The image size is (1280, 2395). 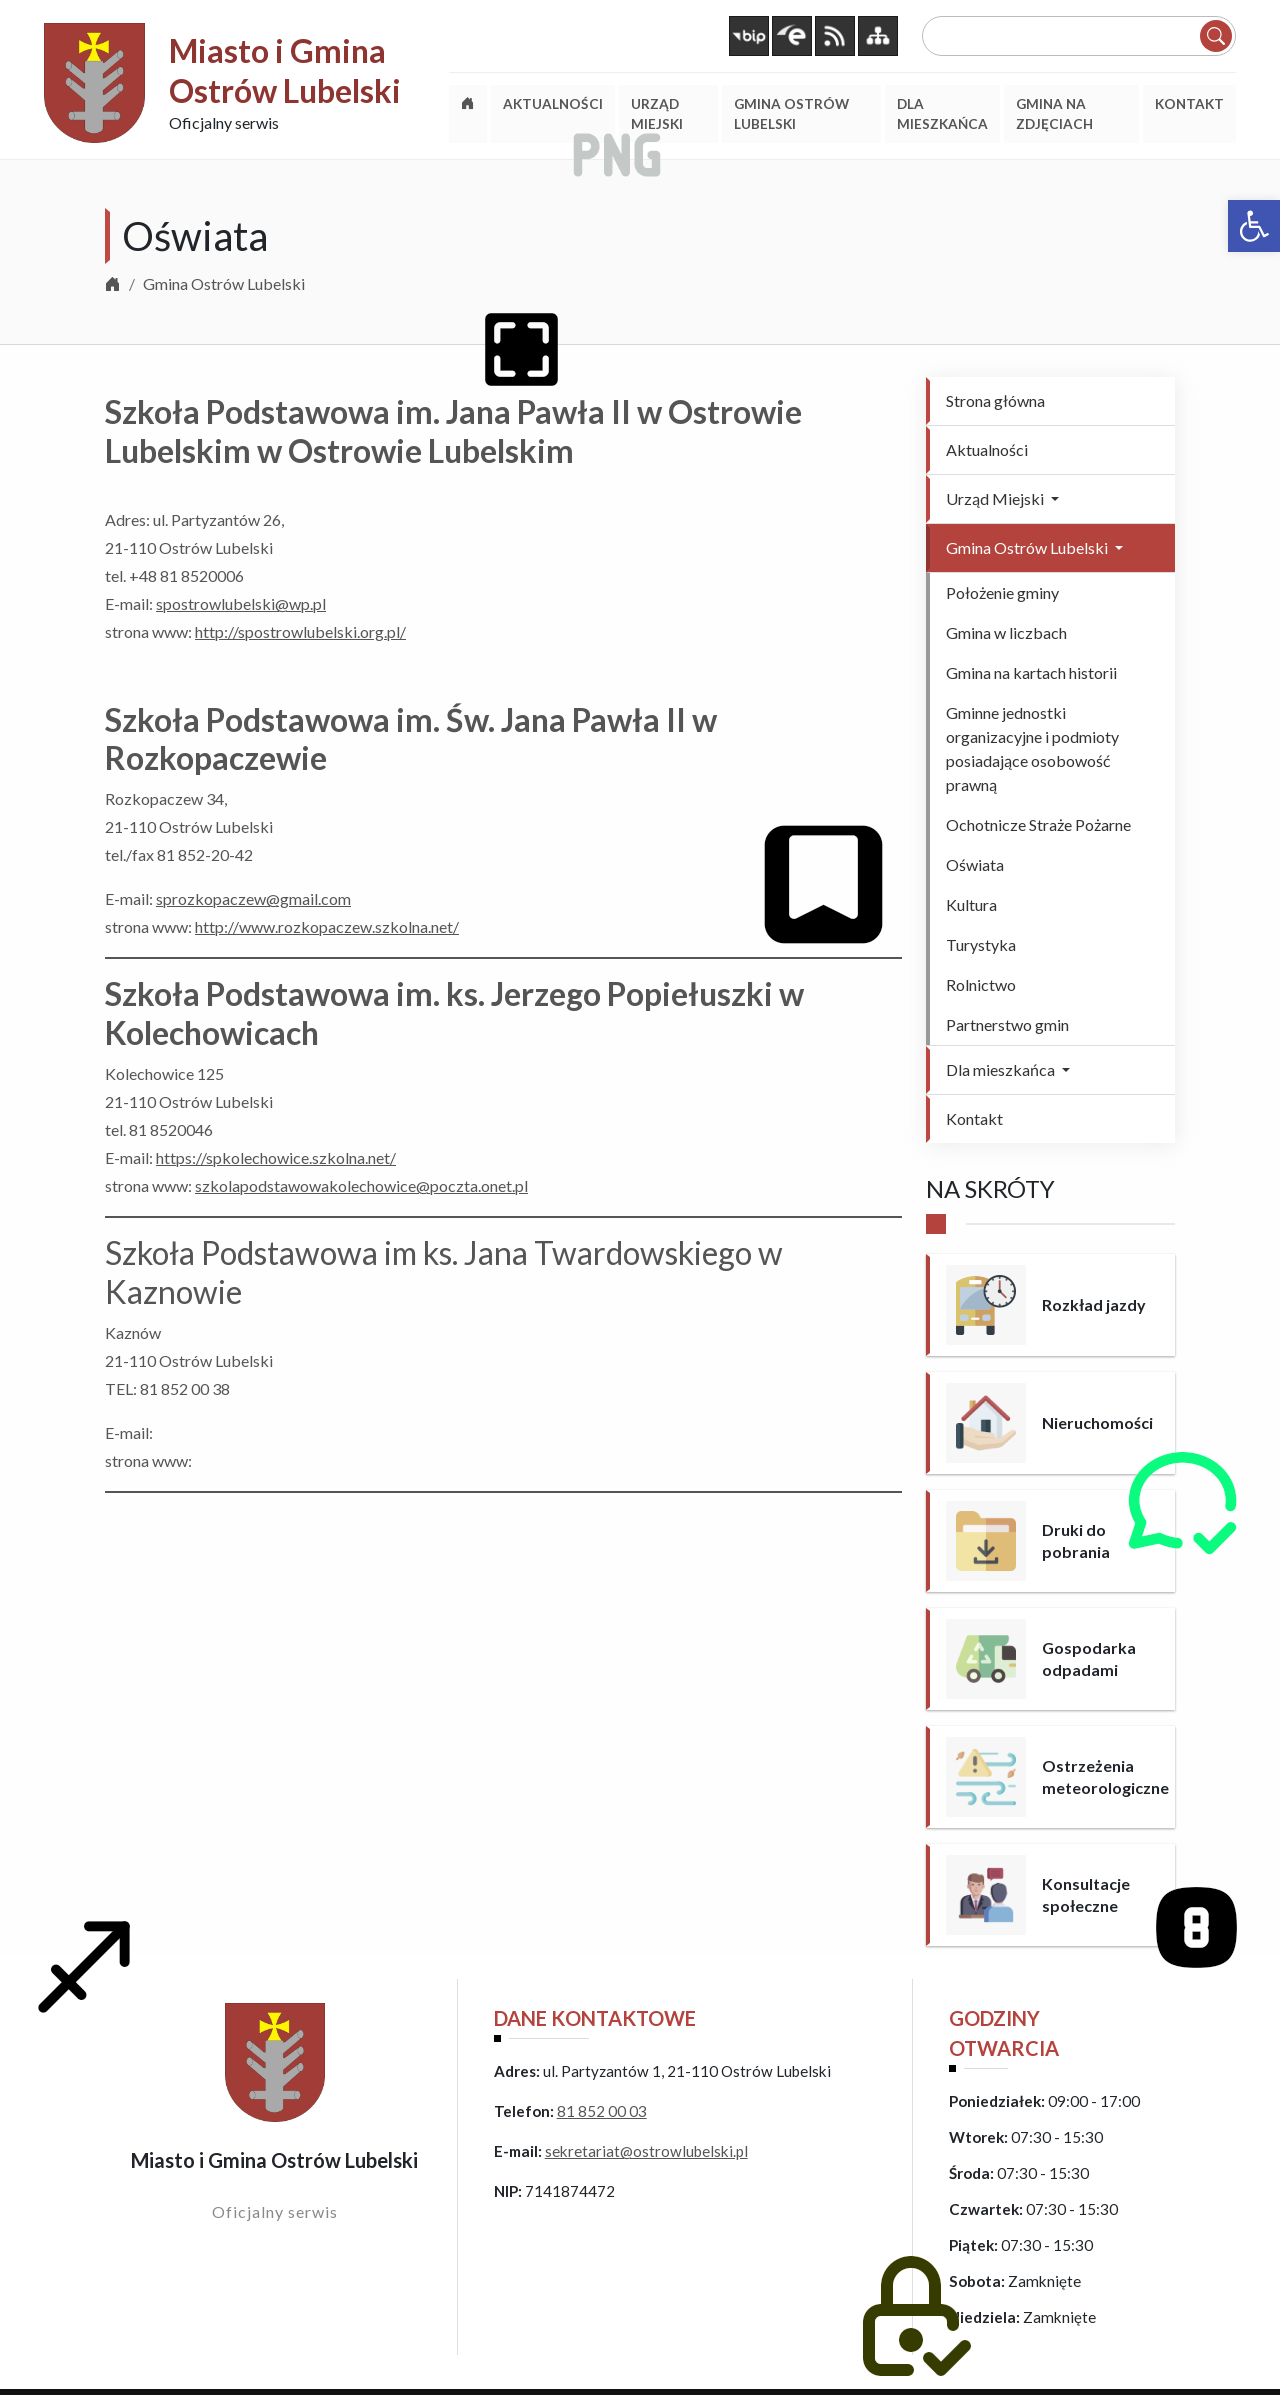 I want to click on save or bookmark this item, so click(x=823, y=884).